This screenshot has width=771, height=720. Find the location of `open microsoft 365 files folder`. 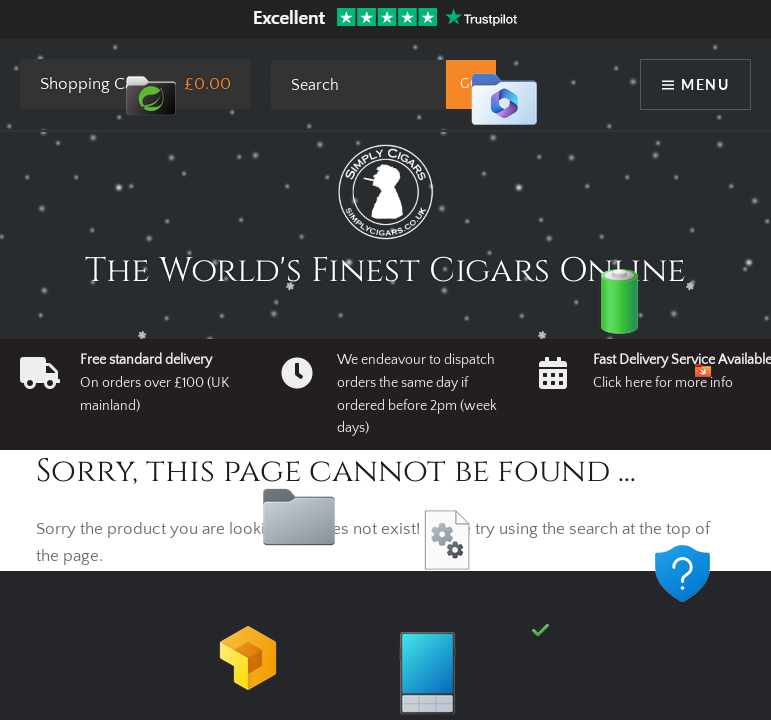

open microsoft 365 files folder is located at coordinates (504, 101).